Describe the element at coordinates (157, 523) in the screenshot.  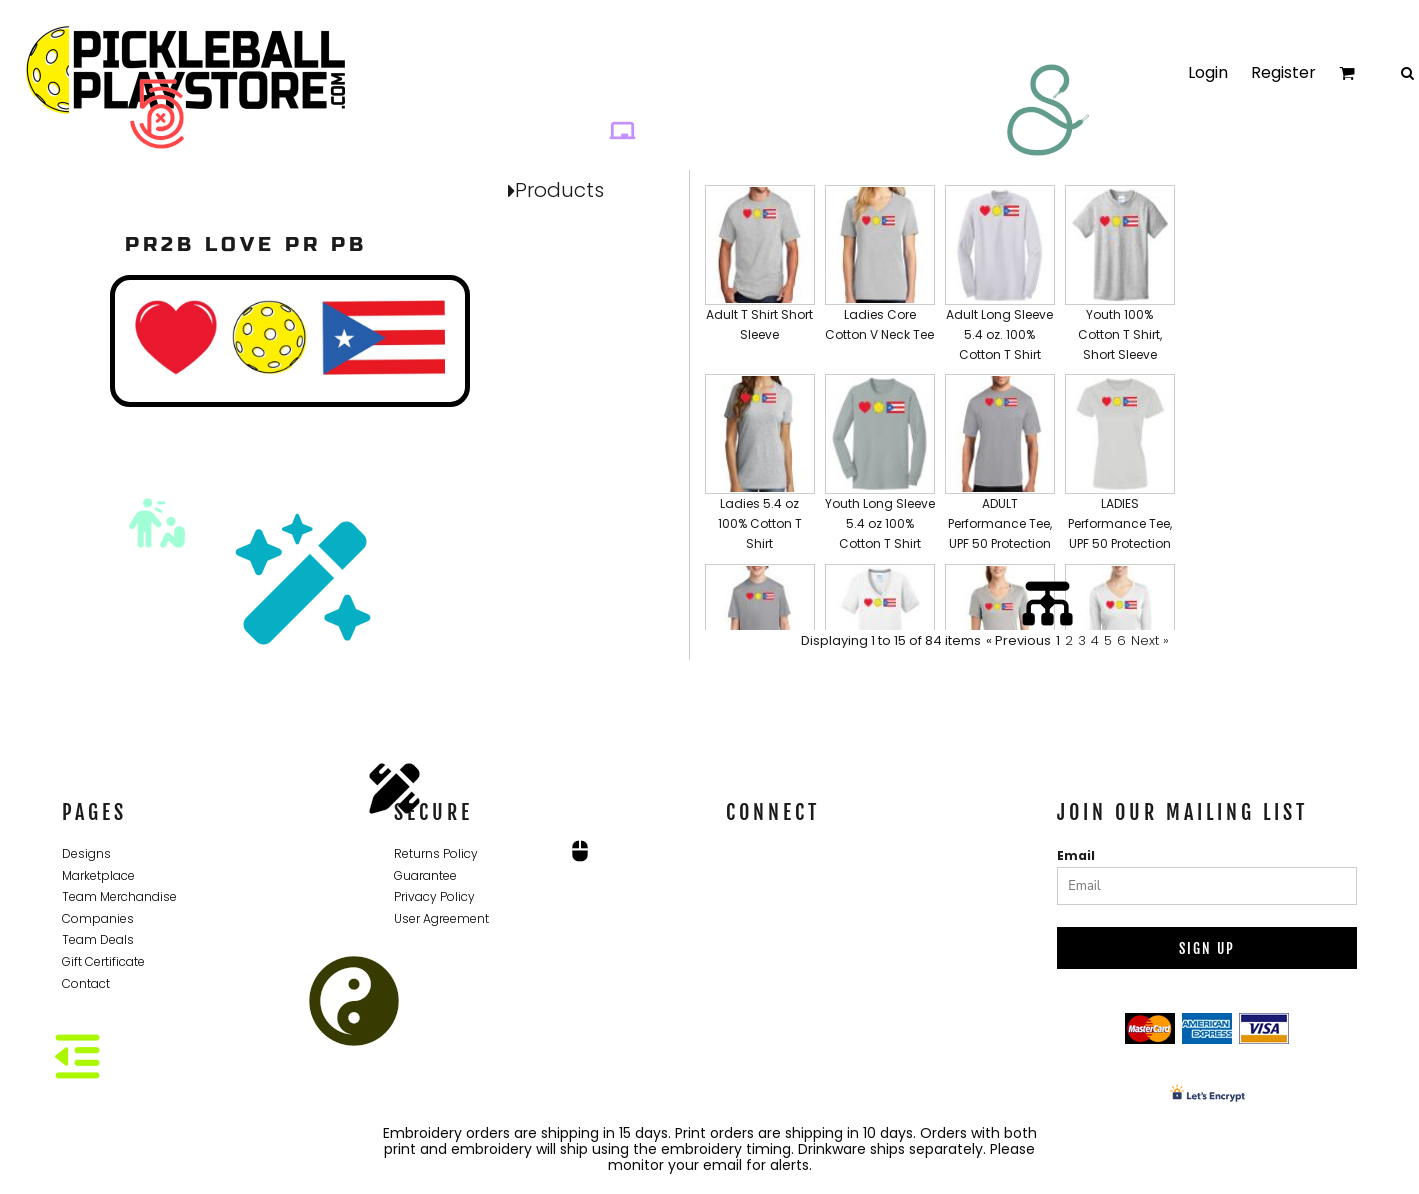
I see `report harassment or bullying behavior` at that location.